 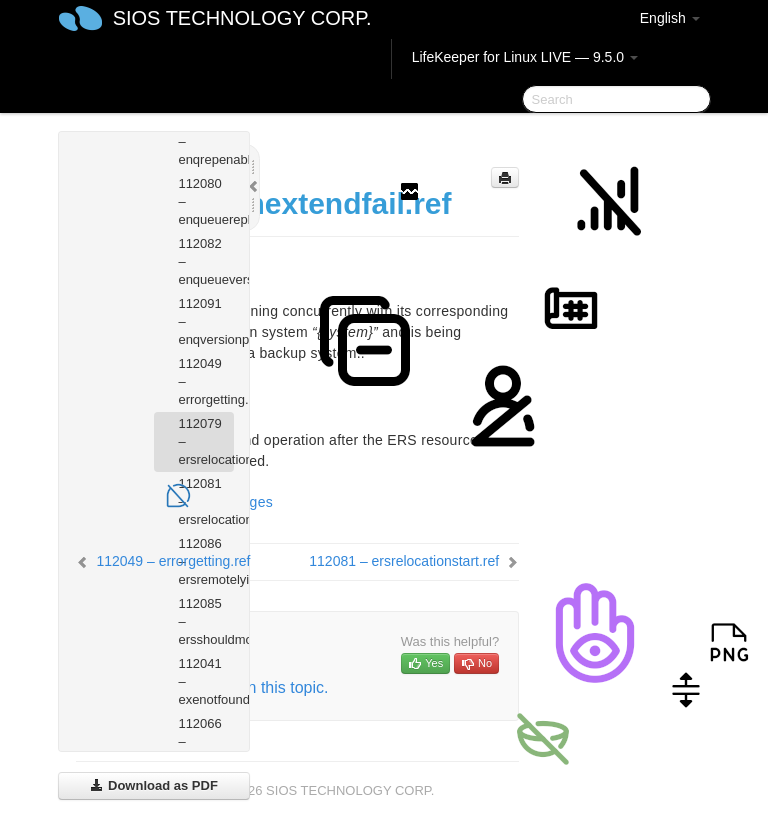 I want to click on access hand tracking or gesture recognition settings, so click(x=595, y=633).